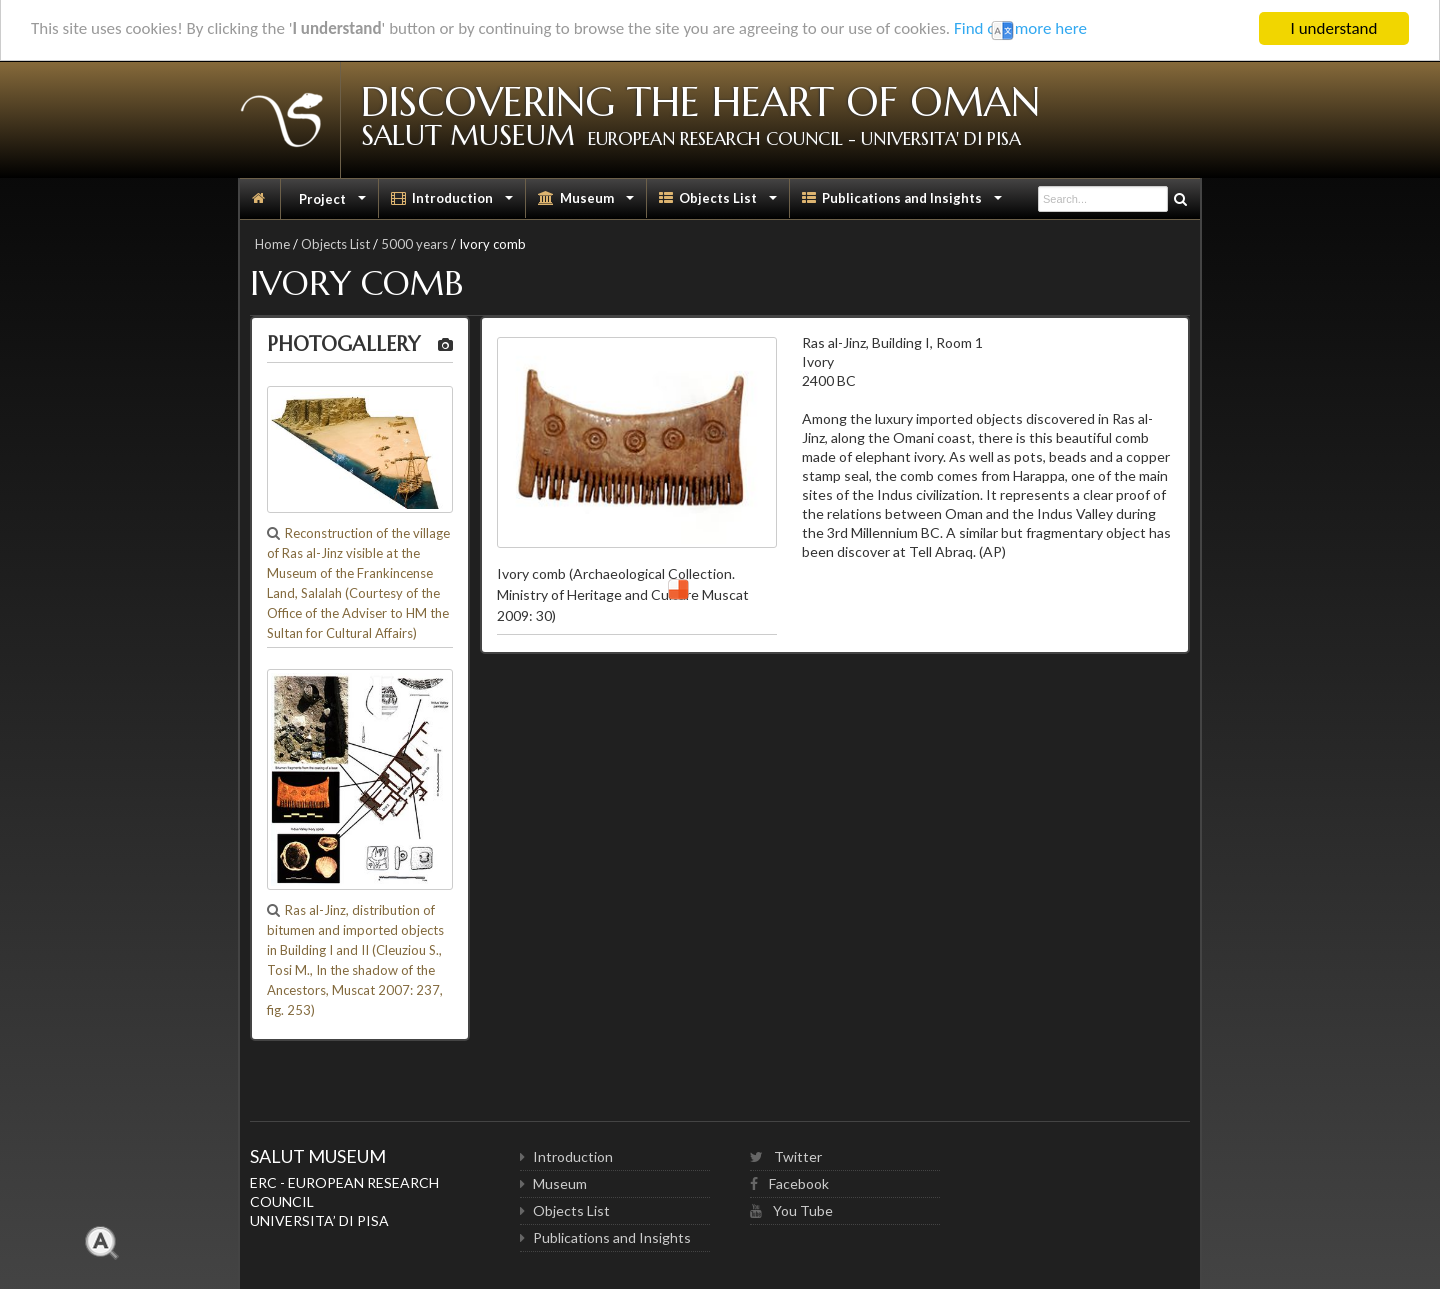 The width and height of the screenshot is (1440, 1289). Describe the element at coordinates (102, 1243) in the screenshot. I see `search within emails or messages` at that location.